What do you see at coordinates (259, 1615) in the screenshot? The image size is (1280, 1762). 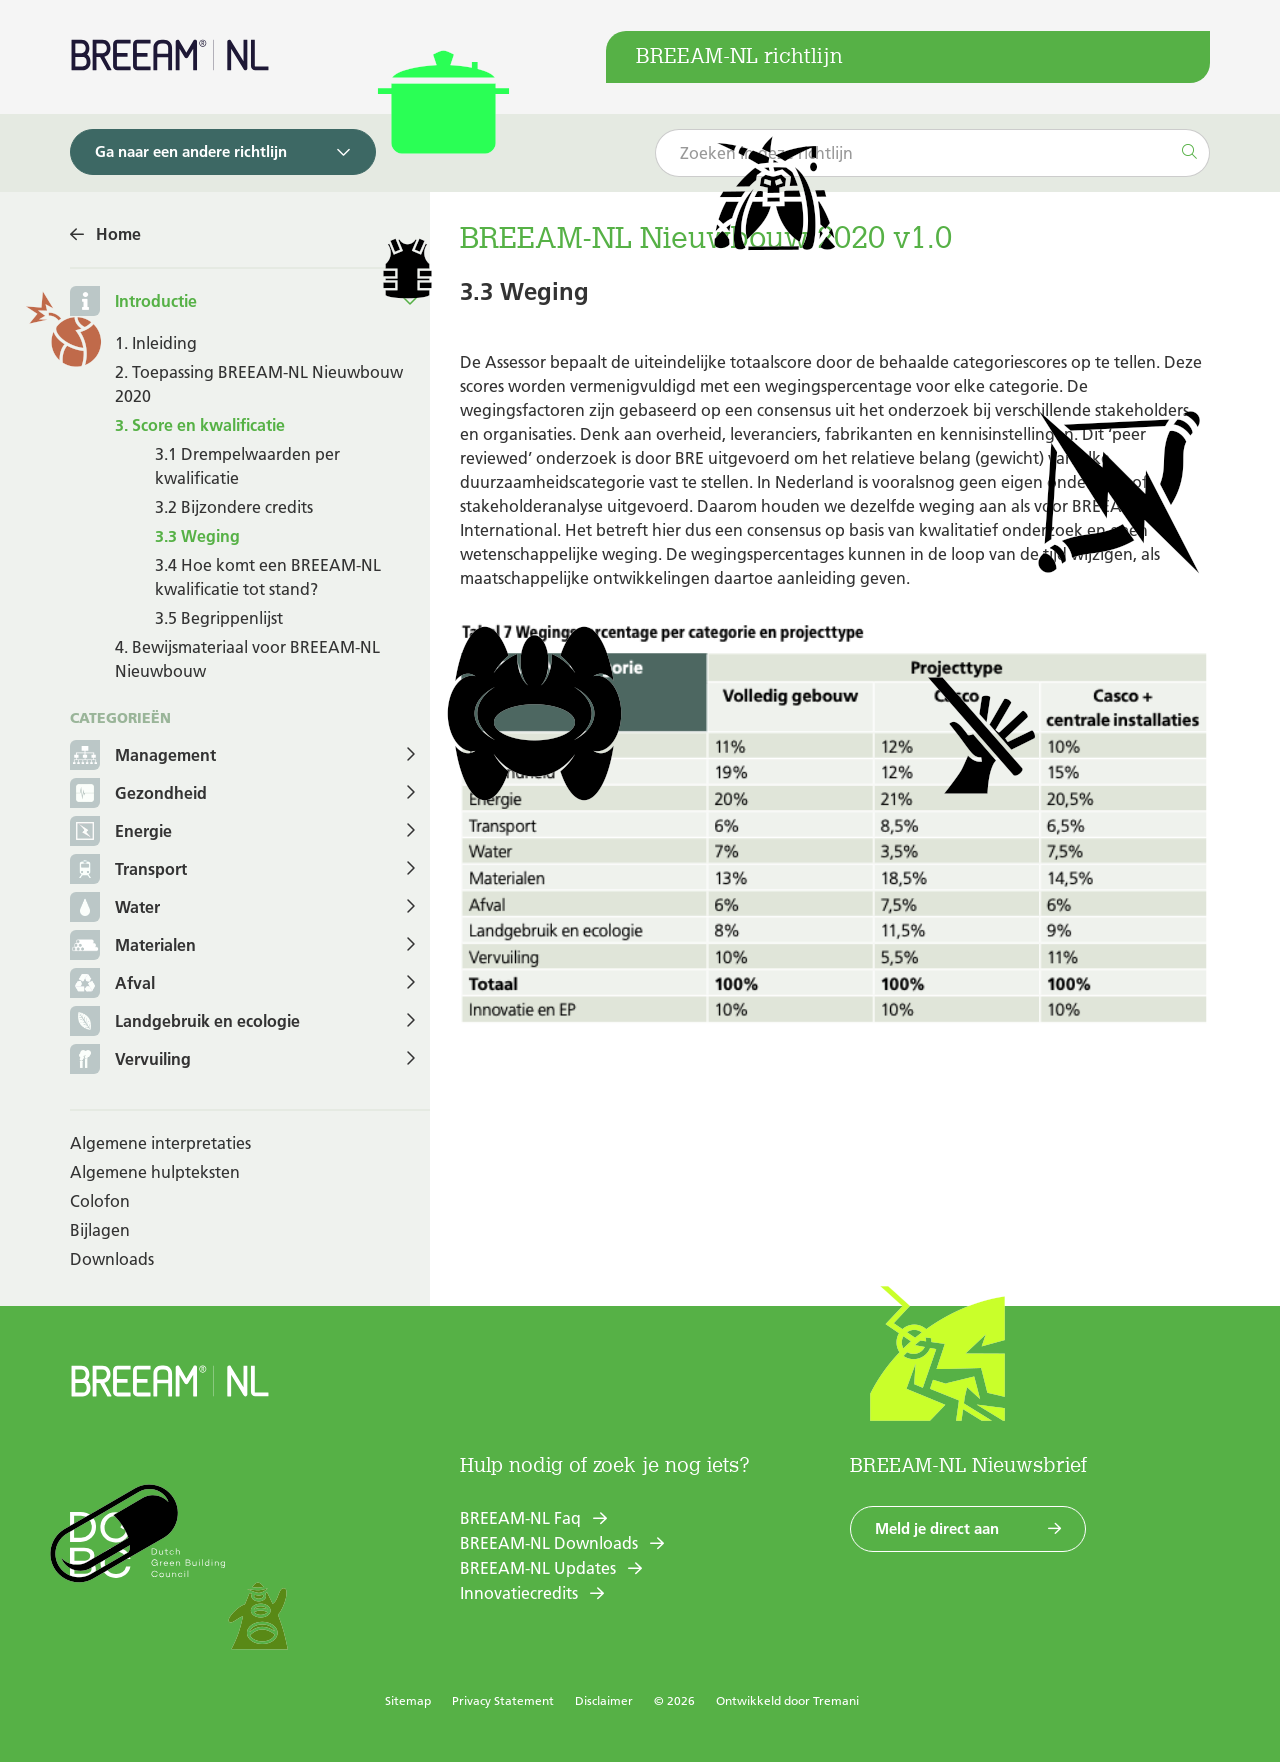 I see `icon representing a tentacle creature or monster in a game` at bounding box center [259, 1615].